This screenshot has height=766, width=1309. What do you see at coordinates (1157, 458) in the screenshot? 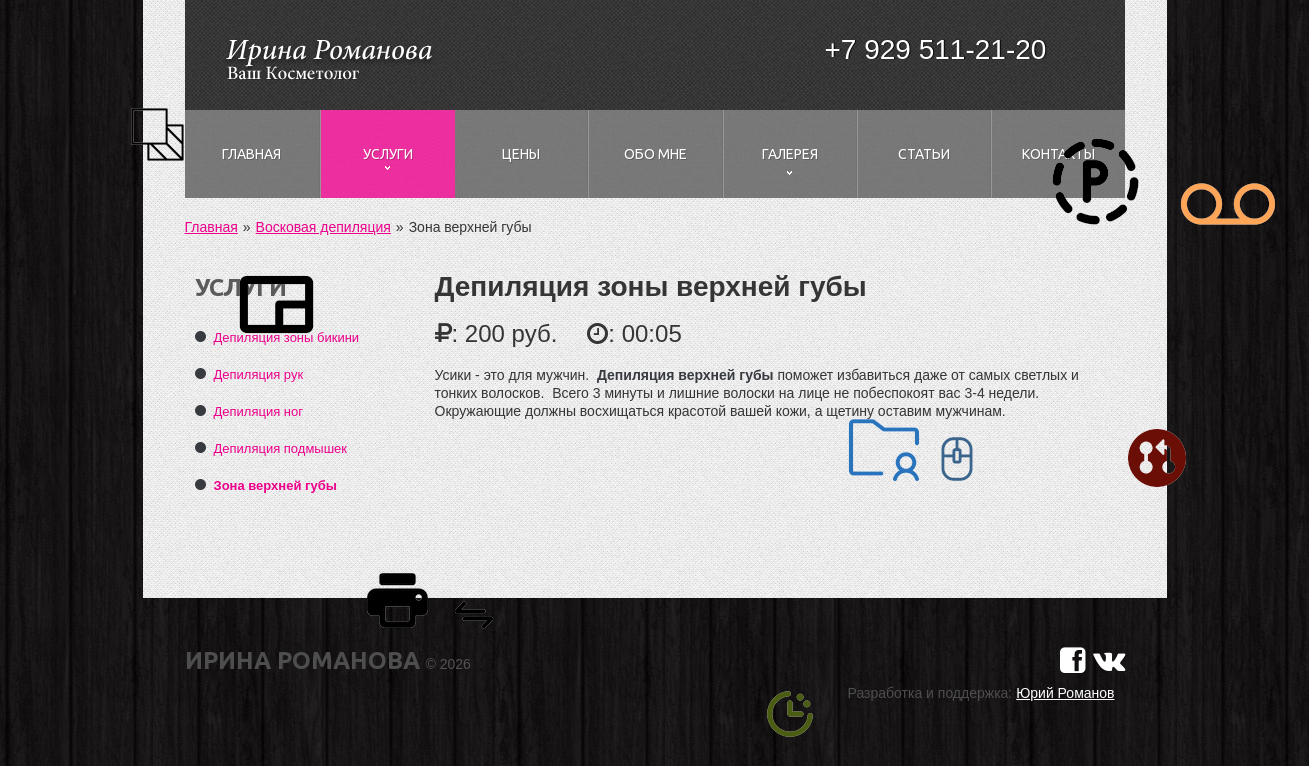
I see `view open pull request in activity feed` at bounding box center [1157, 458].